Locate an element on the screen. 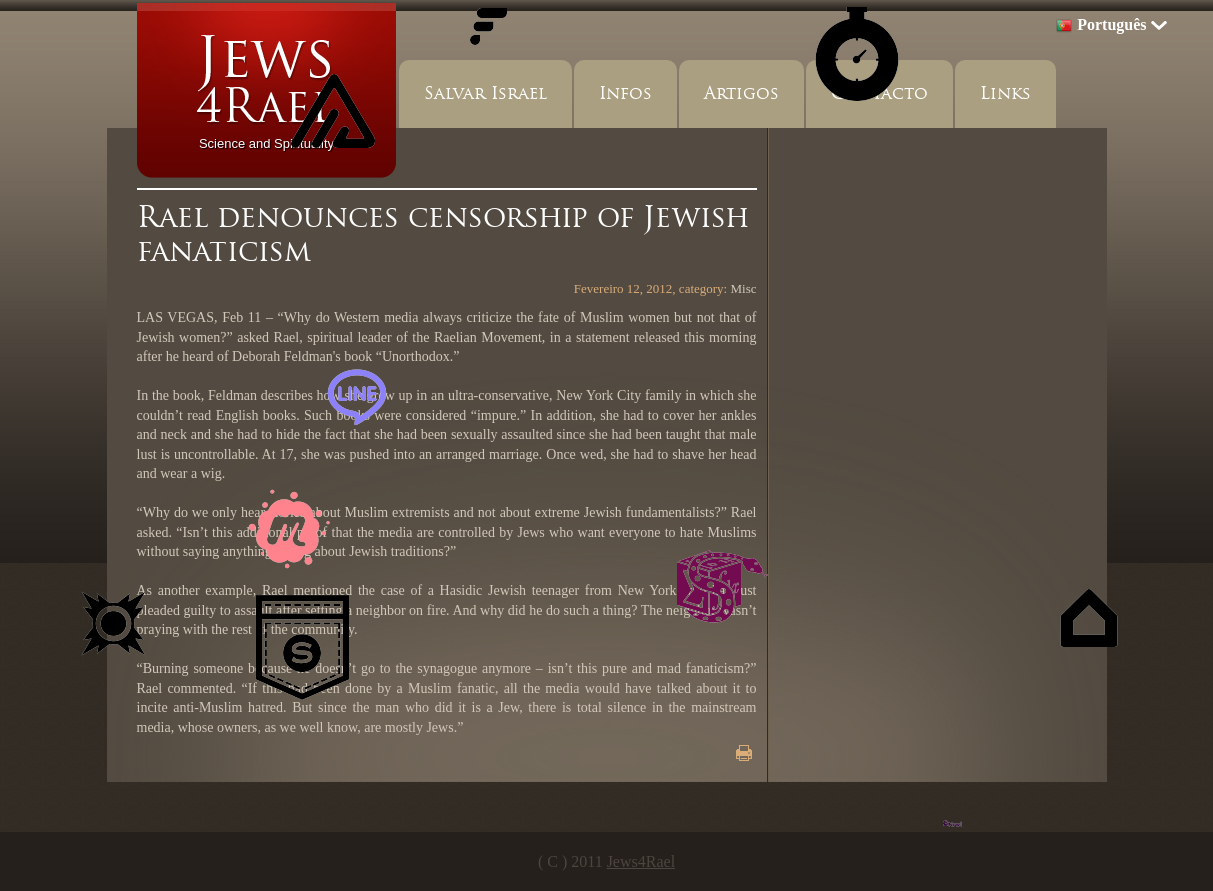  shirtsinbulk brand logo is located at coordinates (302, 647).